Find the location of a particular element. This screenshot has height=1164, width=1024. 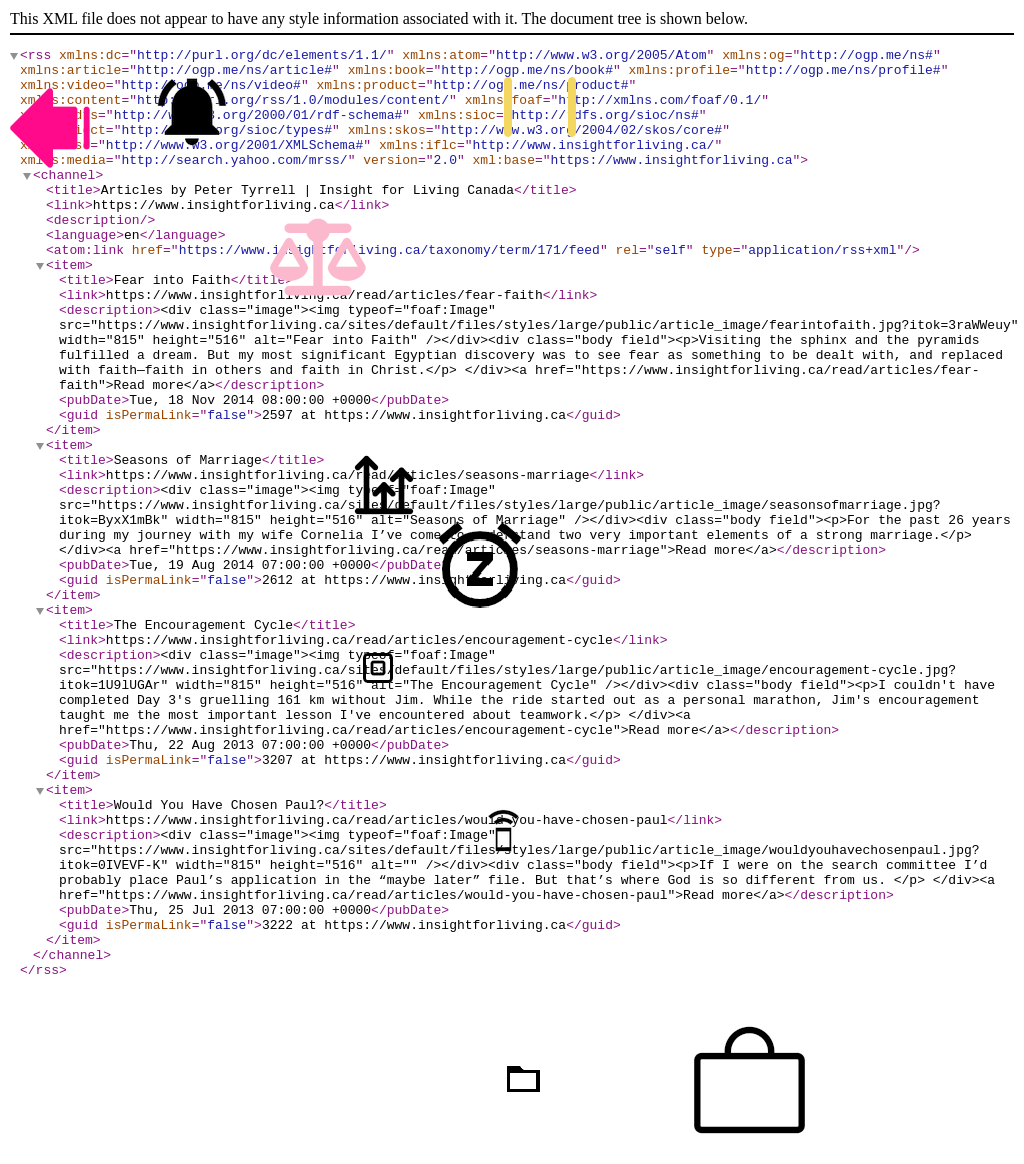

open folder to view contents is located at coordinates (523, 1079).